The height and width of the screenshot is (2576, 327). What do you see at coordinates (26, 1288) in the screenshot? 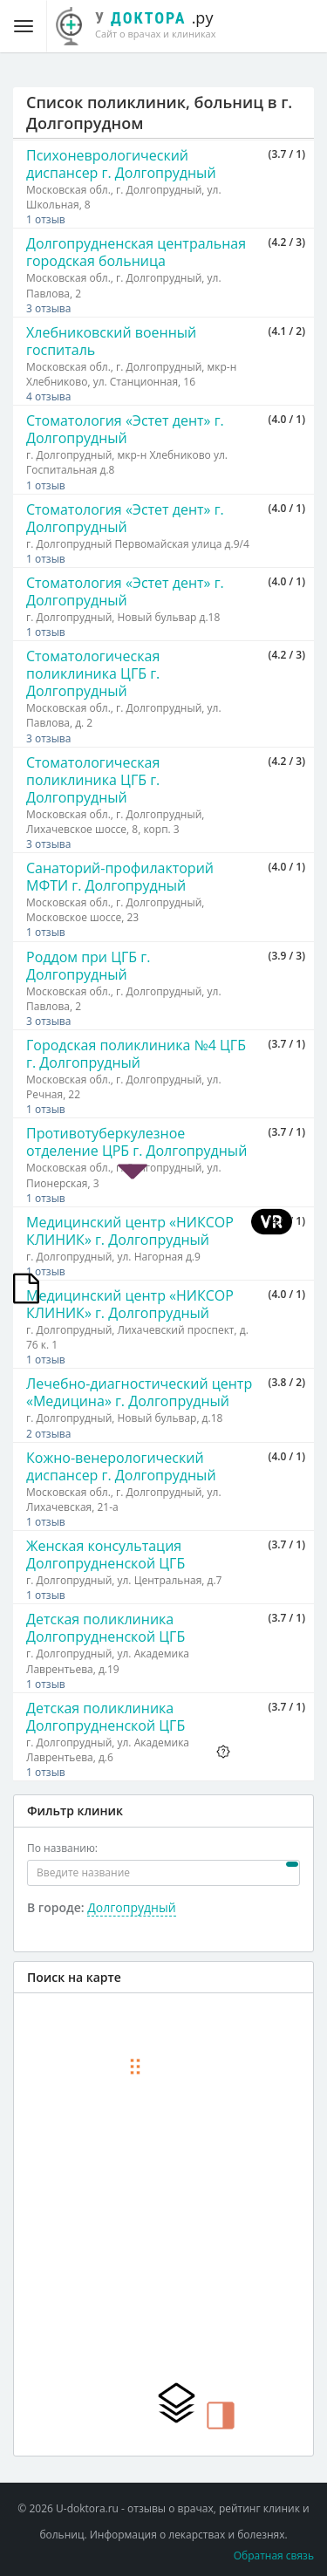
I see `create a new file` at bounding box center [26, 1288].